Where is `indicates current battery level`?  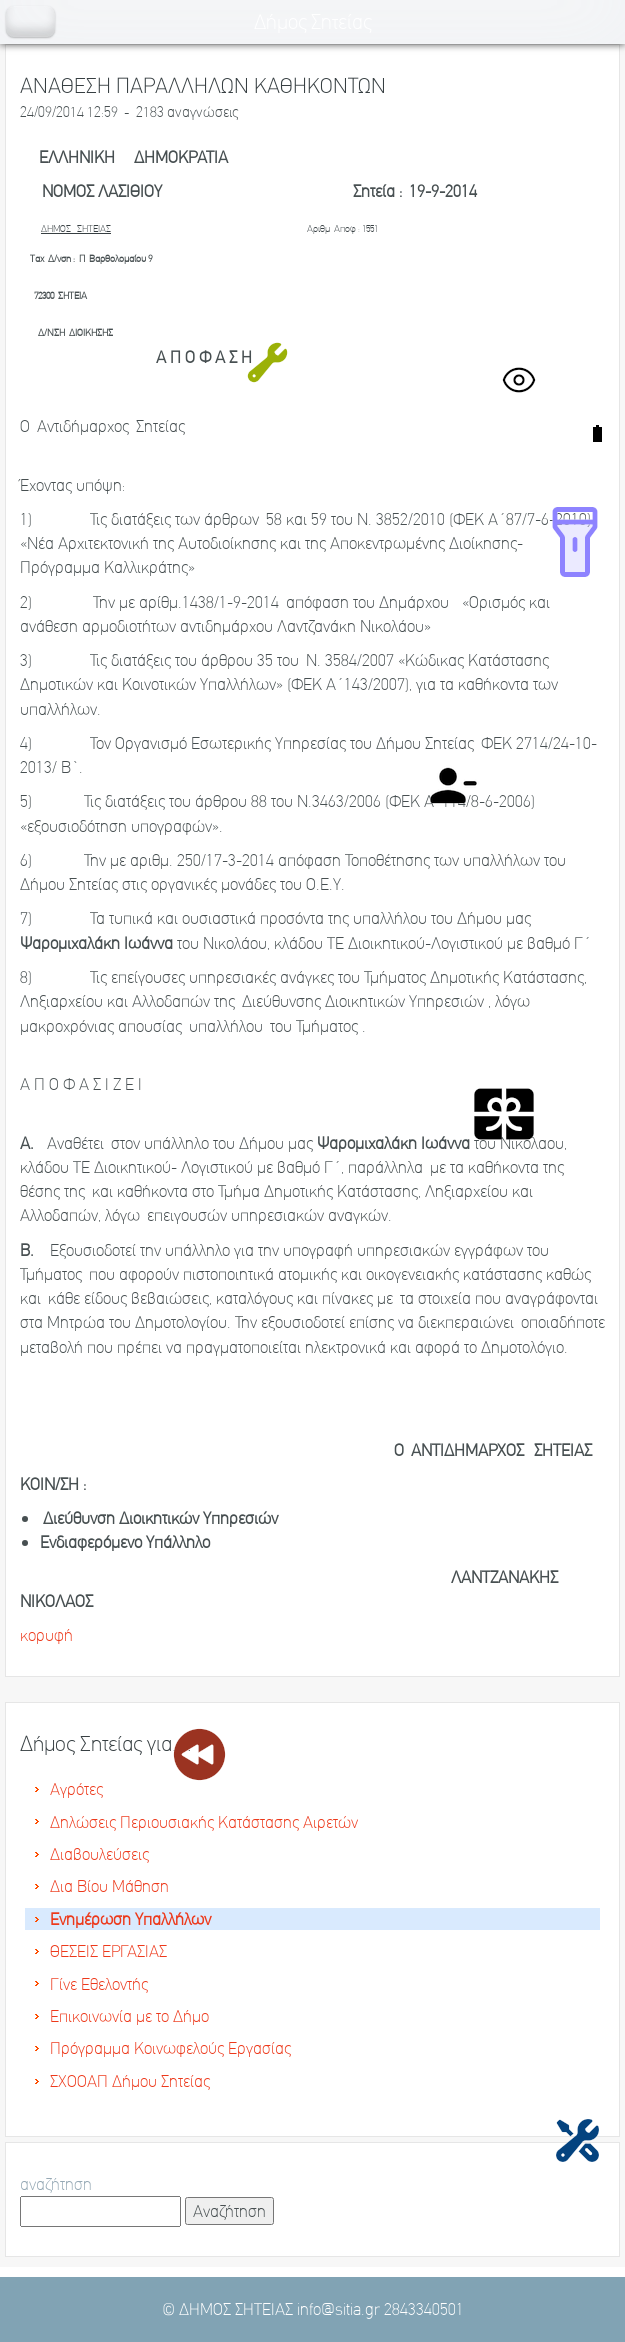 indicates current battery level is located at coordinates (597, 433).